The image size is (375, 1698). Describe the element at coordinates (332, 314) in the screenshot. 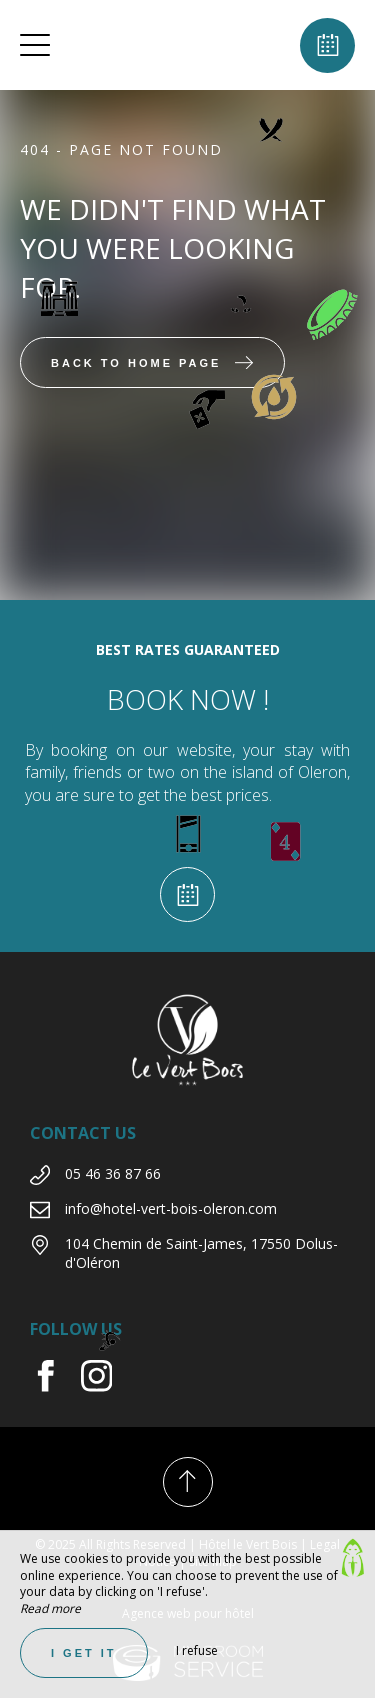

I see `bottle cap collectible item in a game inventory` at that location.